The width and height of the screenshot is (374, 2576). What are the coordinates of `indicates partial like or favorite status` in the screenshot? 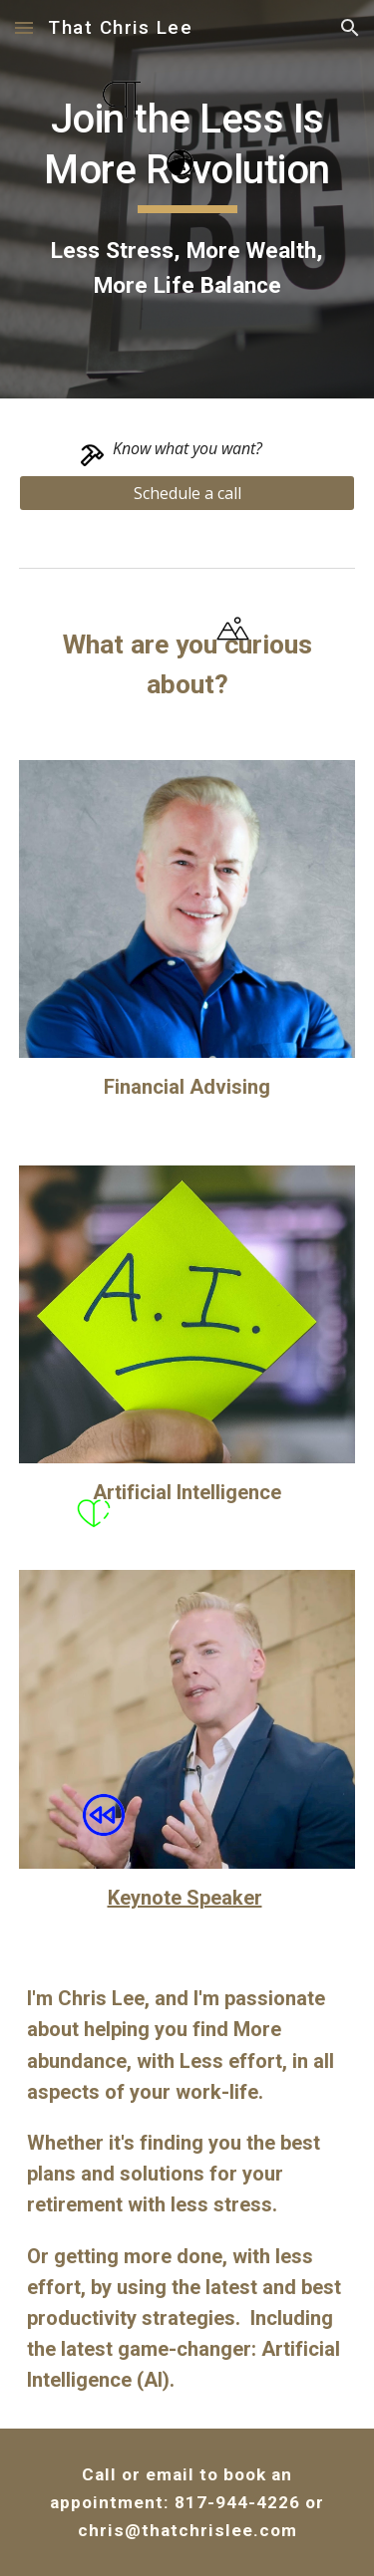 It's located at (94, 1512).